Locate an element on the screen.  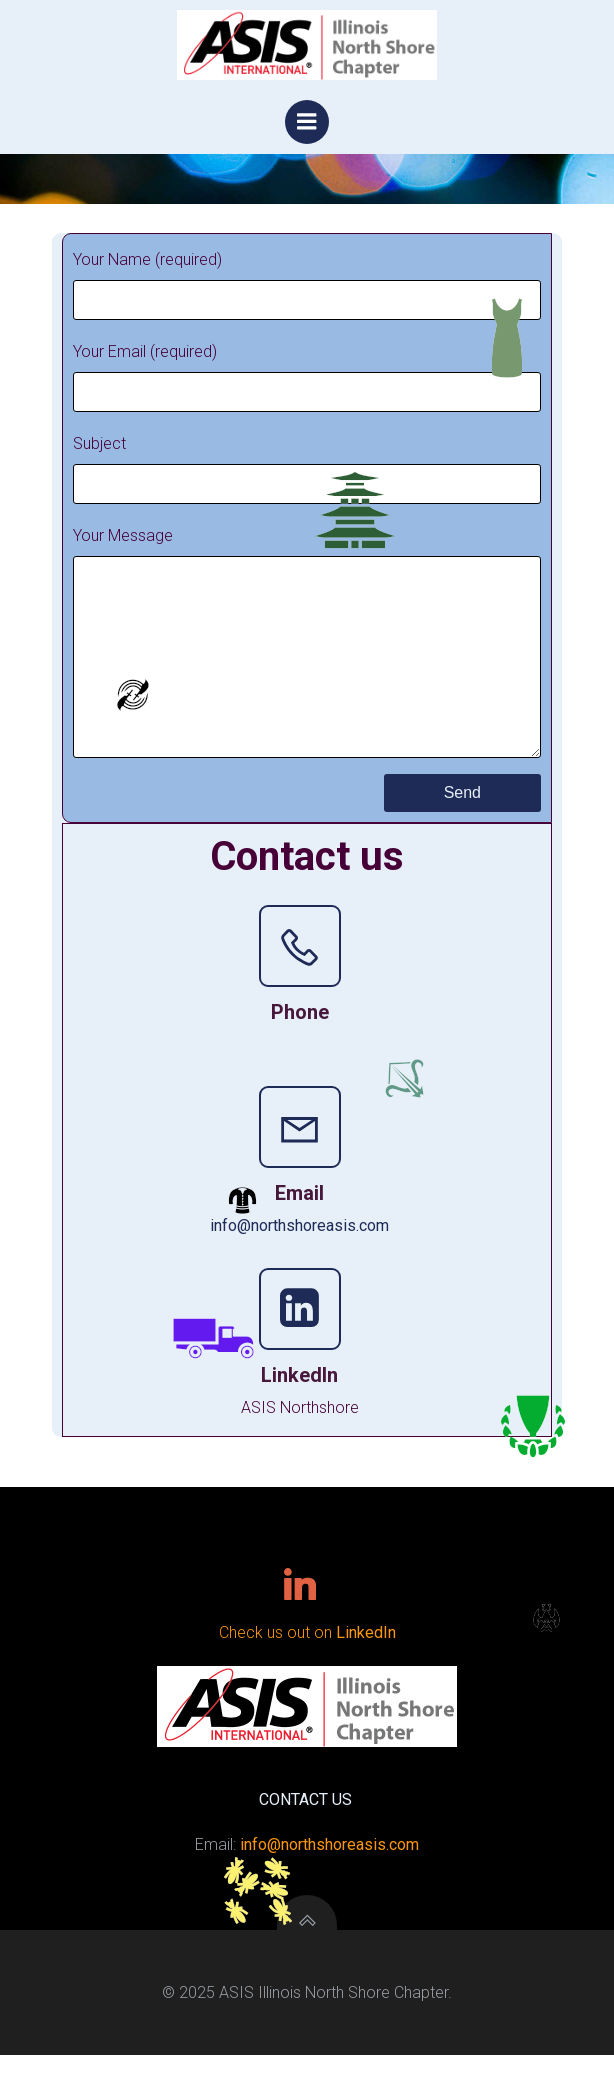
activate double shot ability is located at coordinates (404, 1078).